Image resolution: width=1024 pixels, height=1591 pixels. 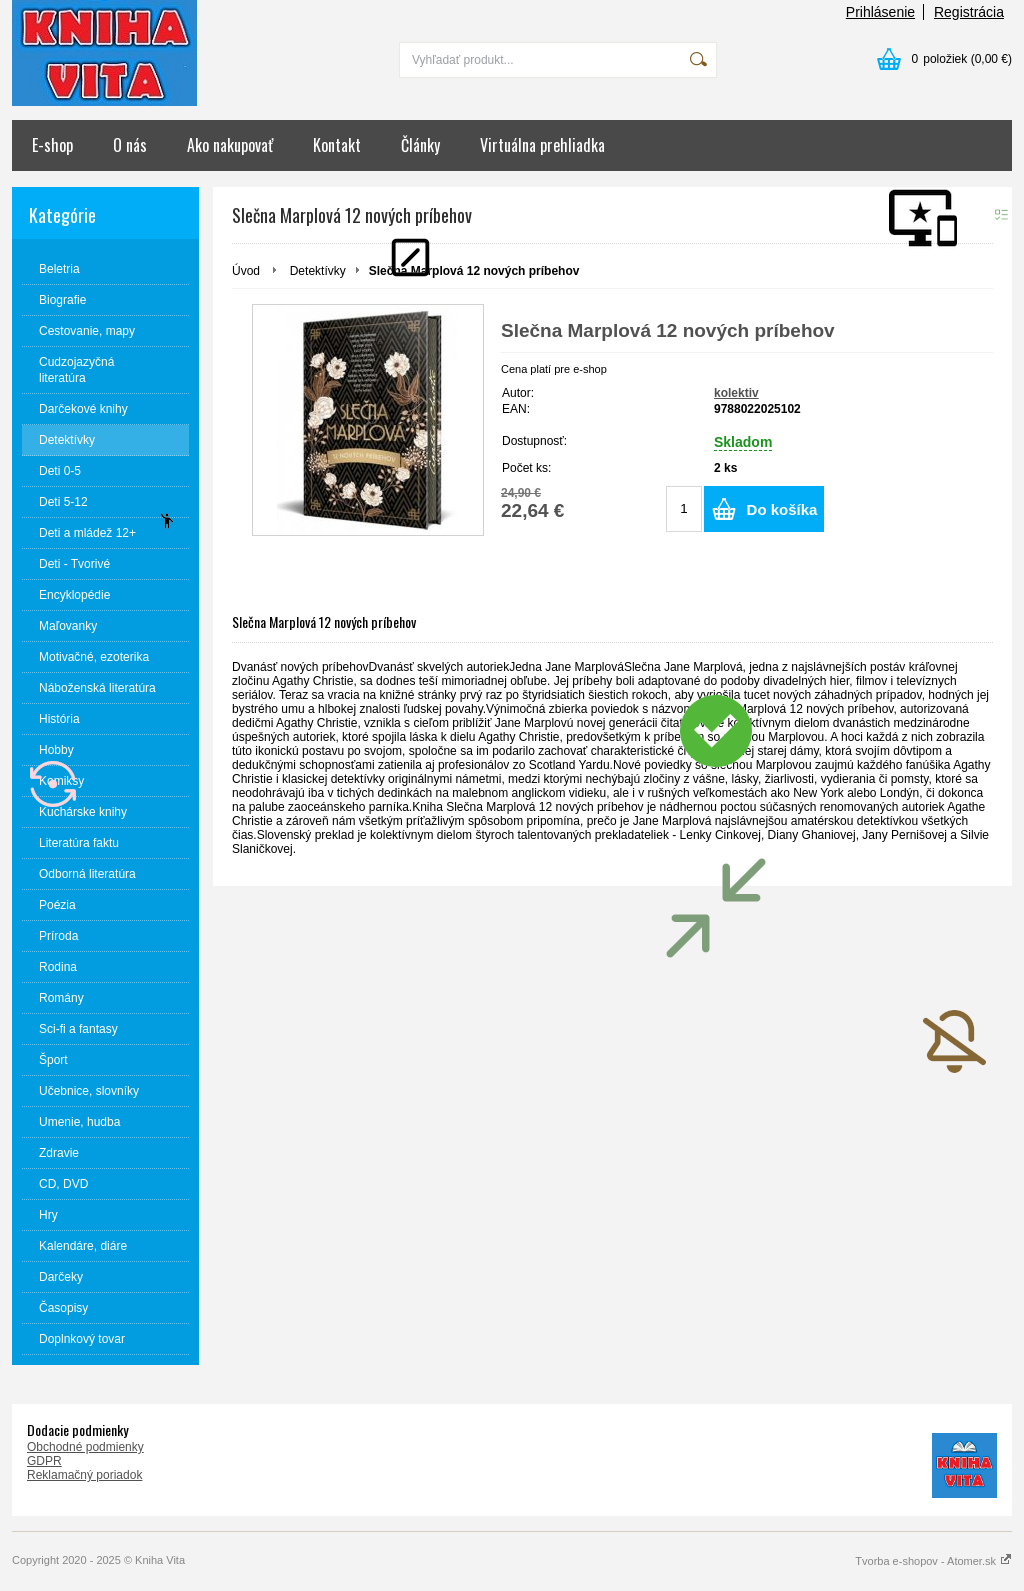 What do you see at coordinates (53, 784) in the screenshot?
I see `reopen a previously closed issue` at bounding box center [53, 784].